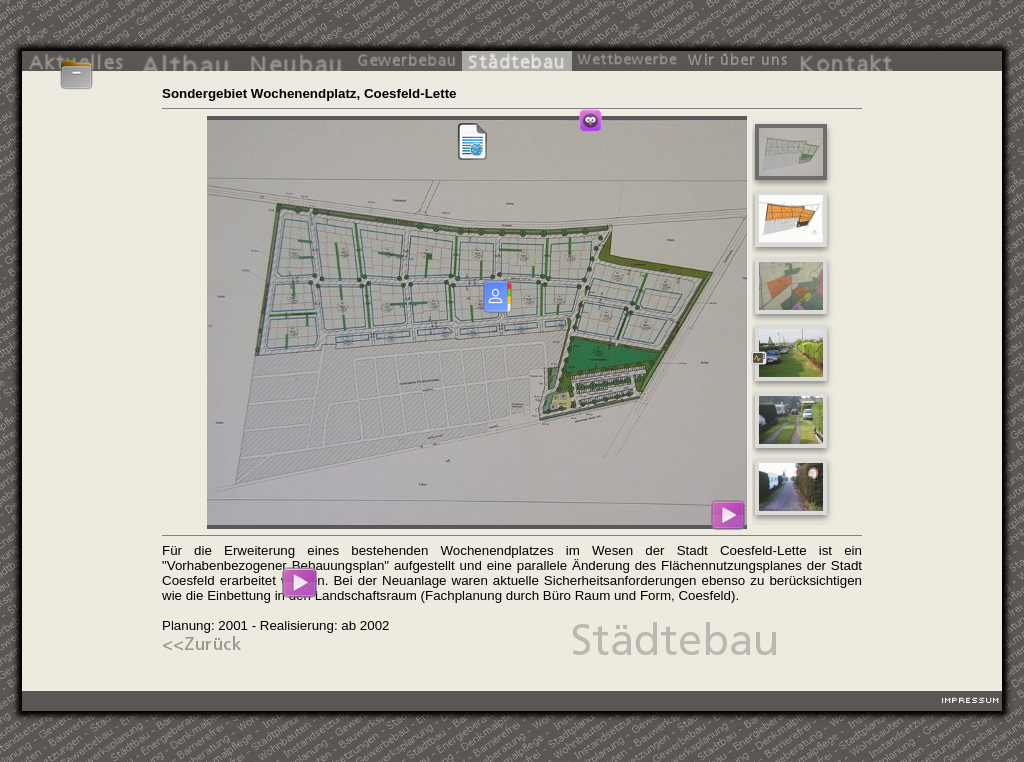  I want to click on launch htop system monitor, so click(759, 358).